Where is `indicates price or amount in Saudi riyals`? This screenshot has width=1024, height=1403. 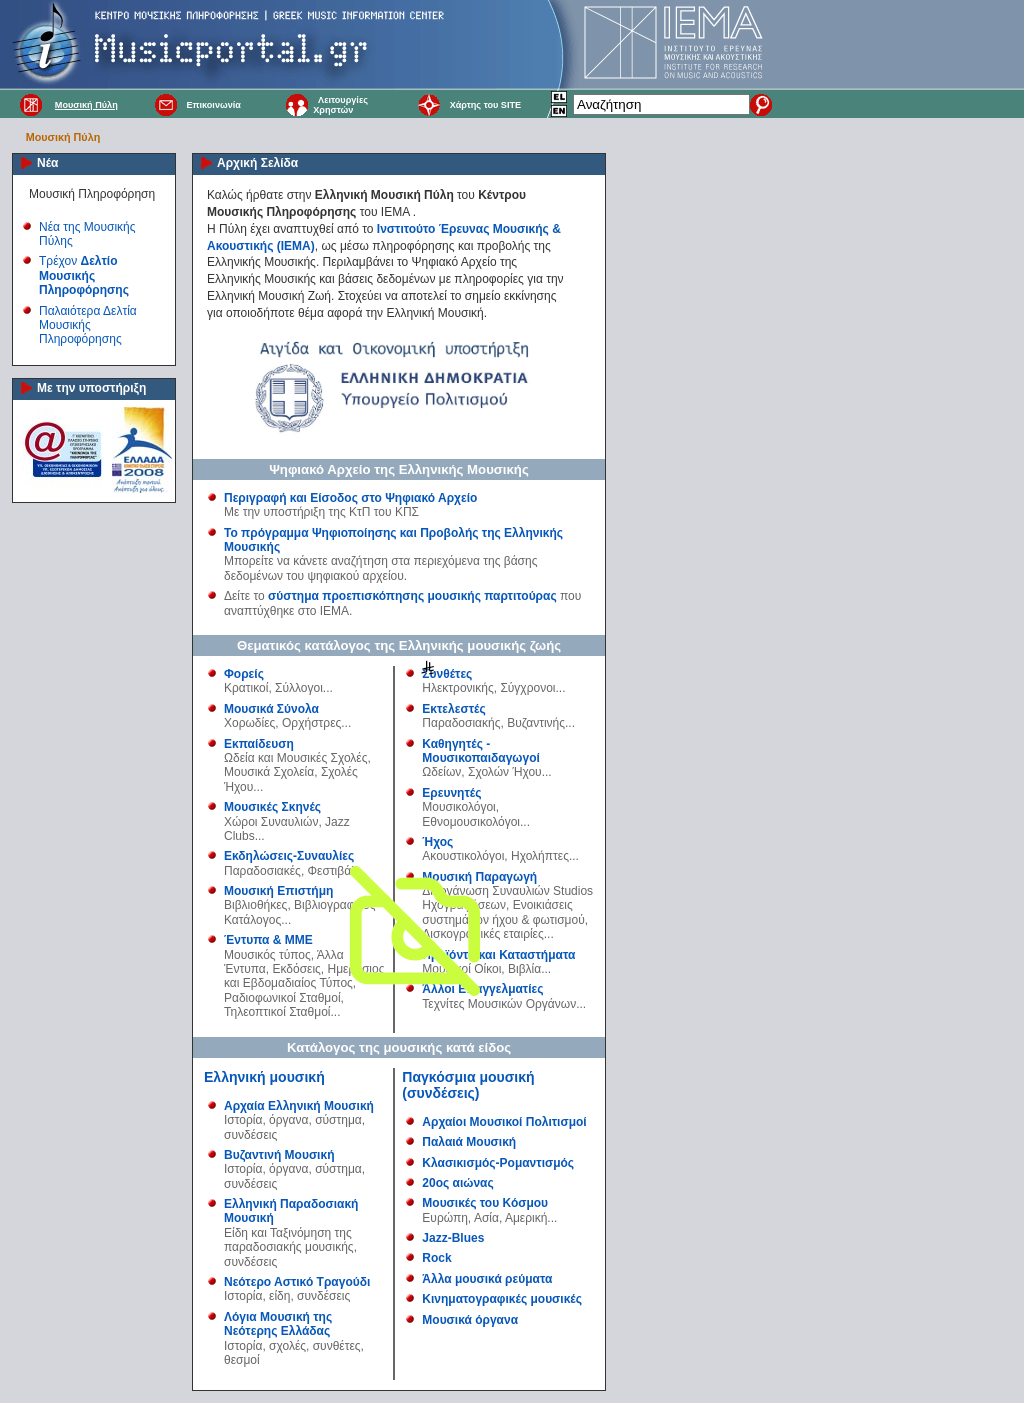 indicates price or amount in Saudi riyals is located at coordinates (428, 668).